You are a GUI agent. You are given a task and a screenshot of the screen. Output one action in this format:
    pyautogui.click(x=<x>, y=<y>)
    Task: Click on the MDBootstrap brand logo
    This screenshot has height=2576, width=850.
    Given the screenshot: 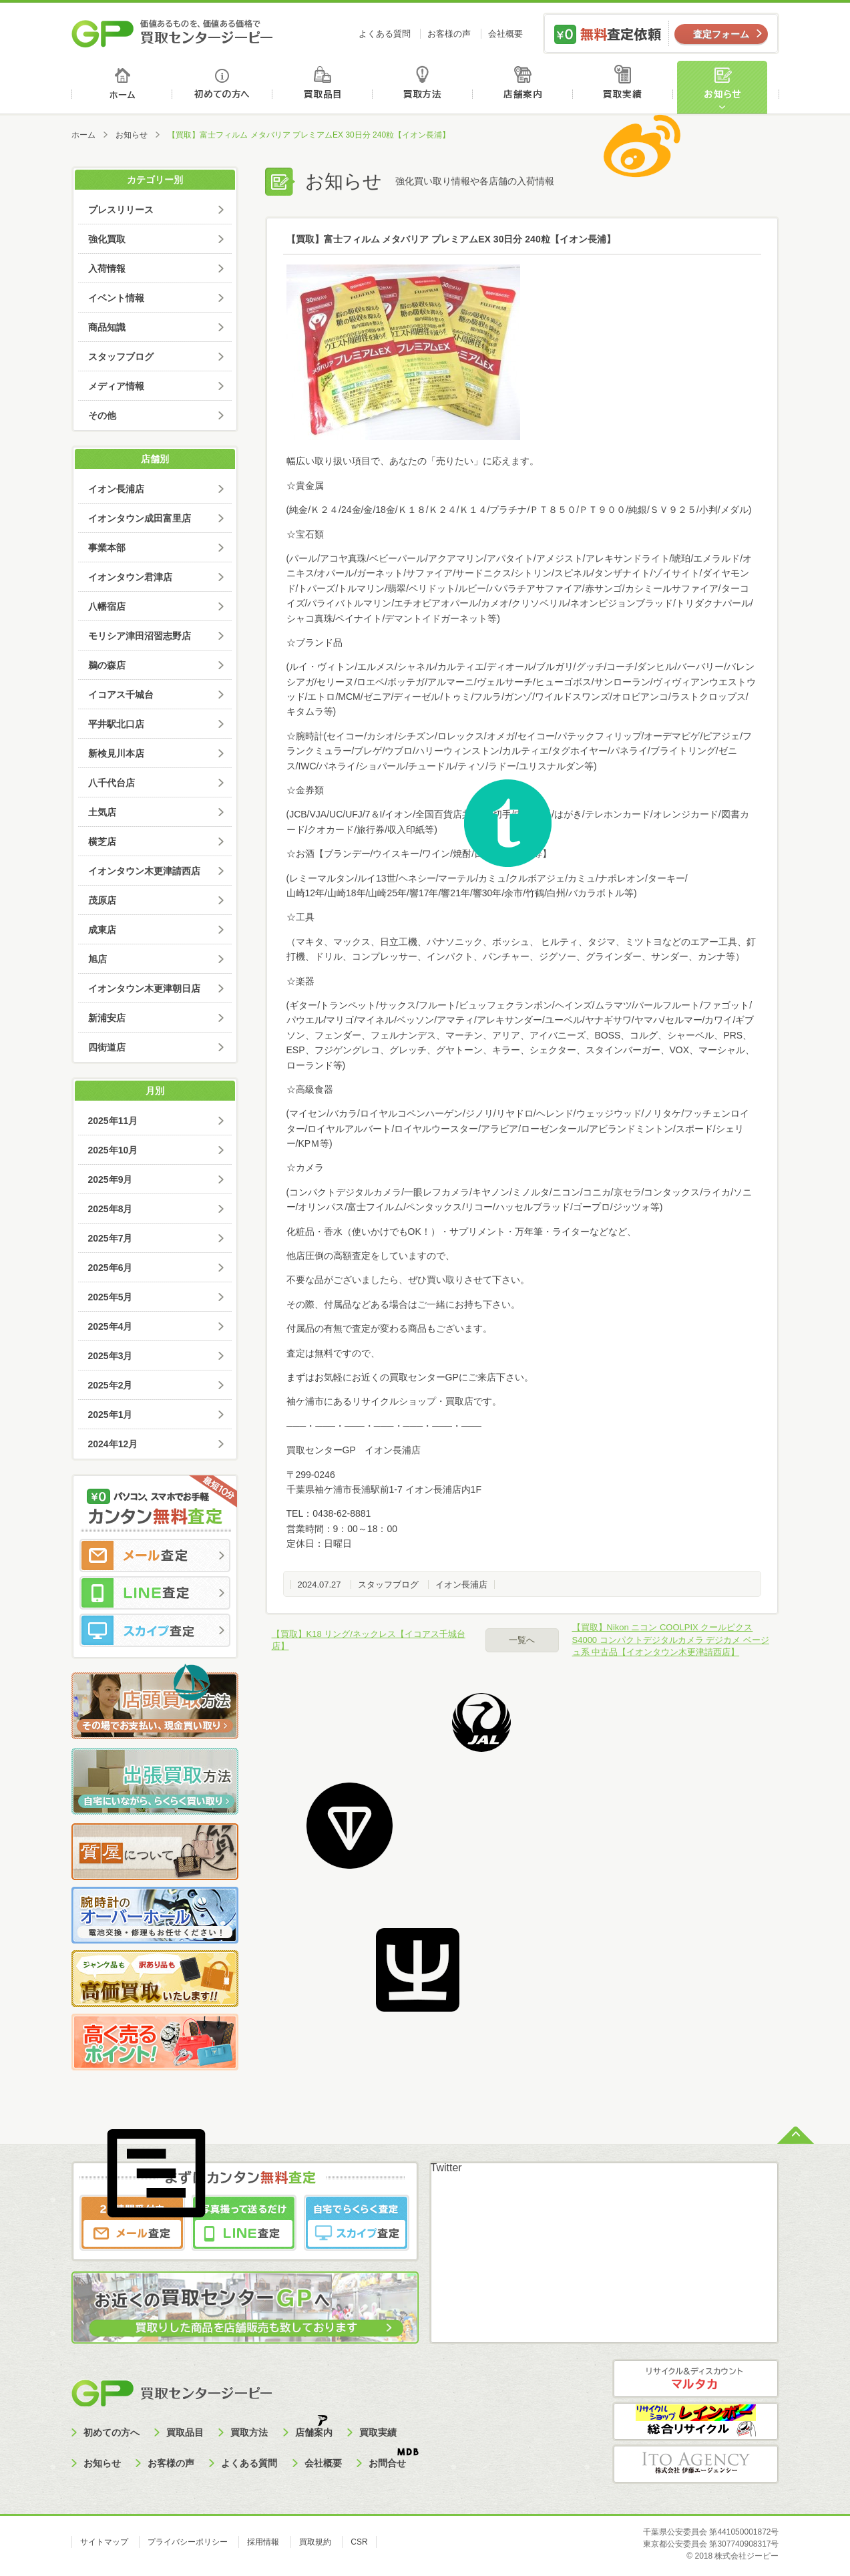 What is the action you would take?
    pyautogui.click(x=408, y=2452)
    